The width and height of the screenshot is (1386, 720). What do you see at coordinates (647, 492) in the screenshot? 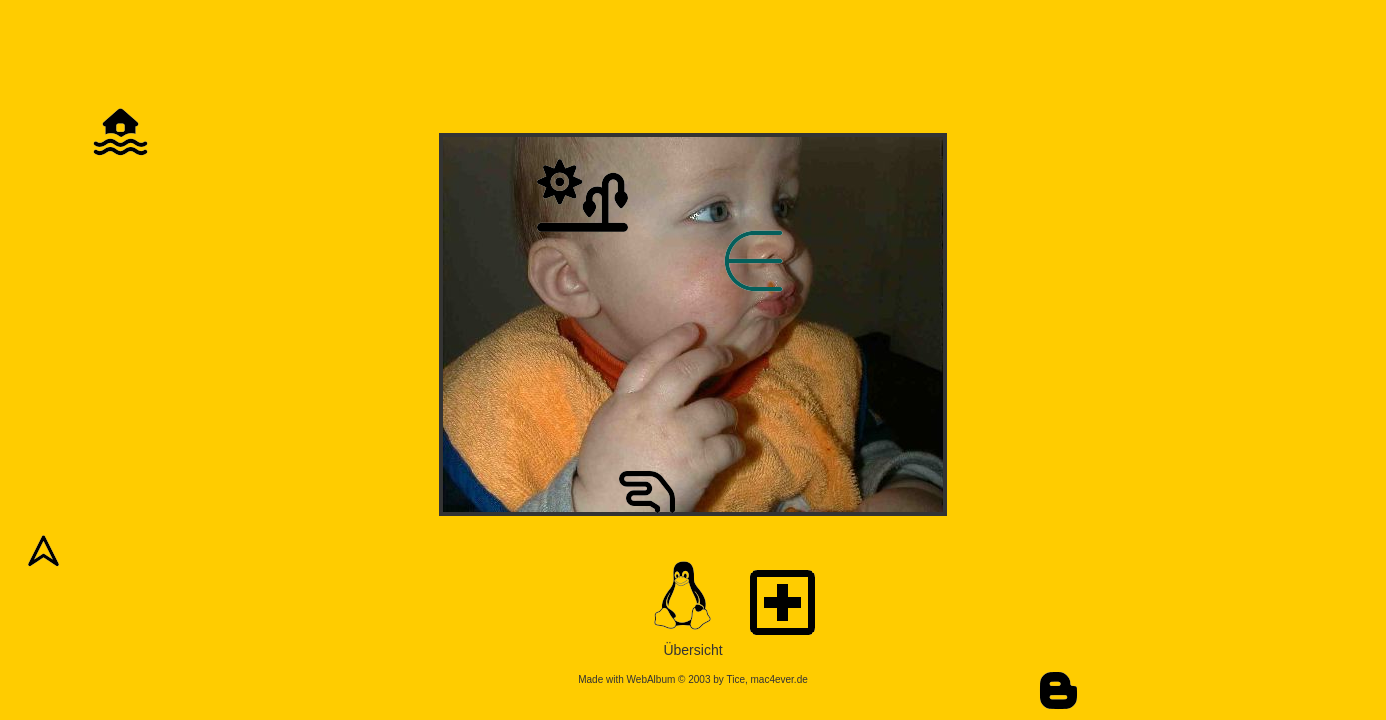
I see `lizard gesture in rock-paper-scissors-lizard-spock game` at bounding box center [647, 492].